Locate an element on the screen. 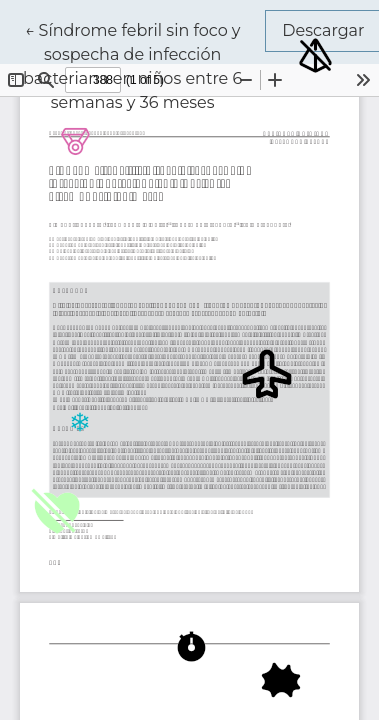 This screenshot has width=379, height=720. start or stop a timer is located at coordinates (191, 646).